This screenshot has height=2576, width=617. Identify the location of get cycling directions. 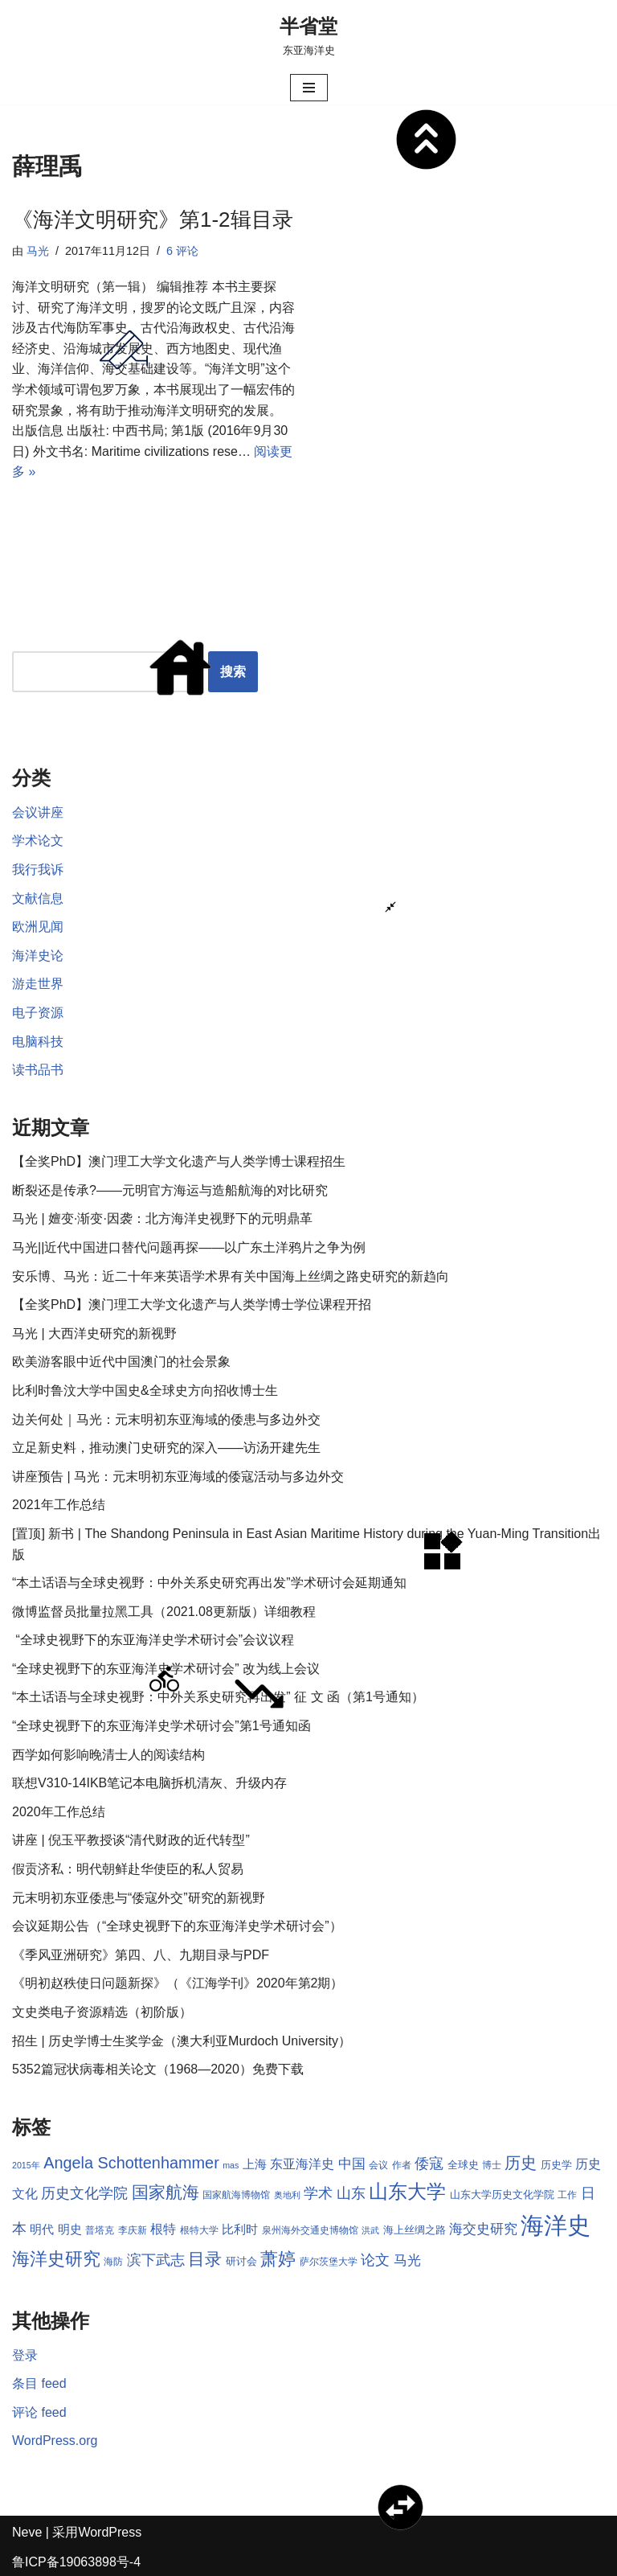
(164, 1679).